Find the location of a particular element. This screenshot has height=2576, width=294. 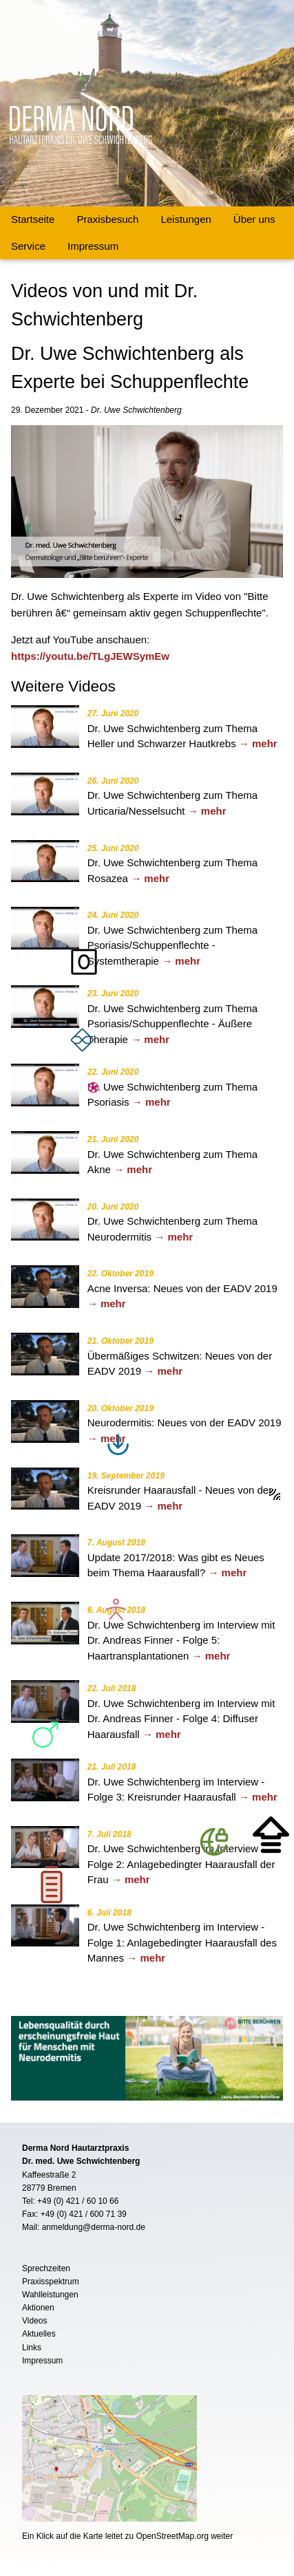

indicates male gender selection is located at coordinates (45, 1734).